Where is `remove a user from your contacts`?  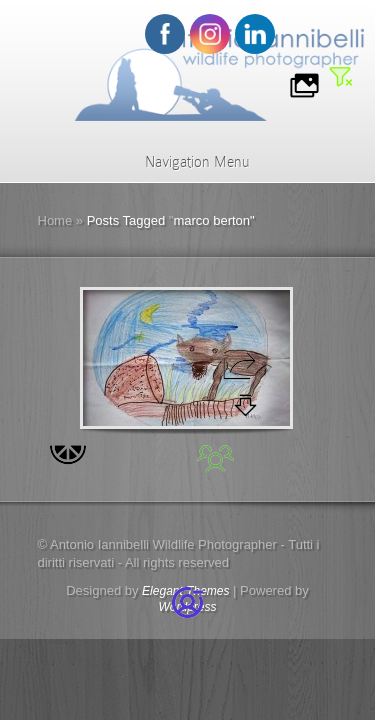 remove a user from your contacts is located at coordinates (187, 602).